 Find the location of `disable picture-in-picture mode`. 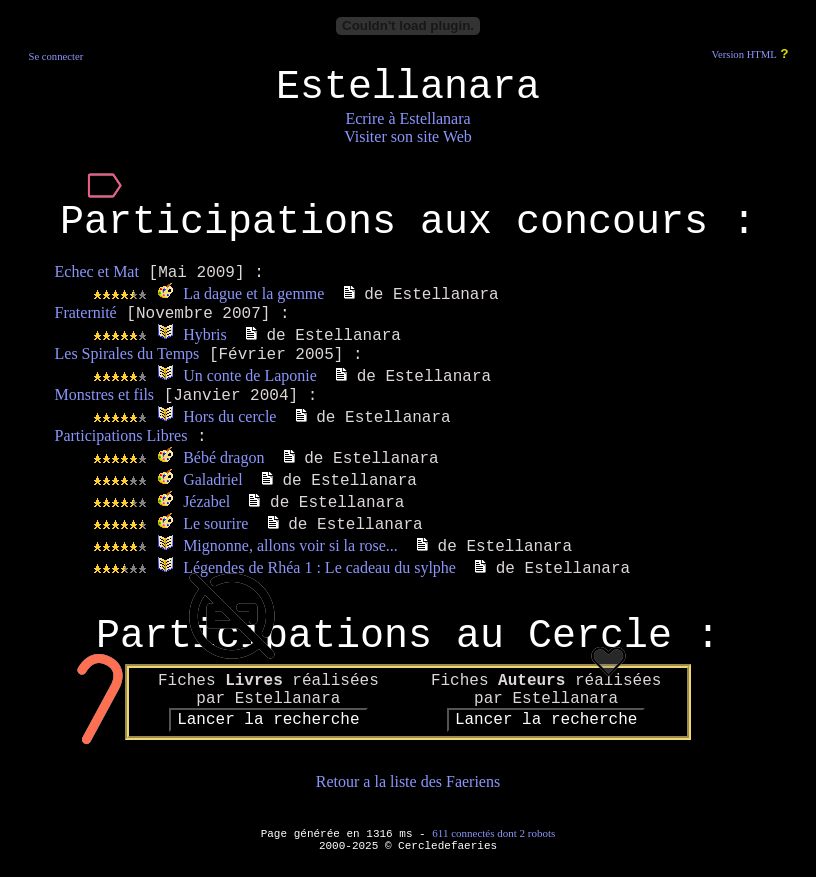

disable picture-in-picture mode is located at coordinates (232, 616).